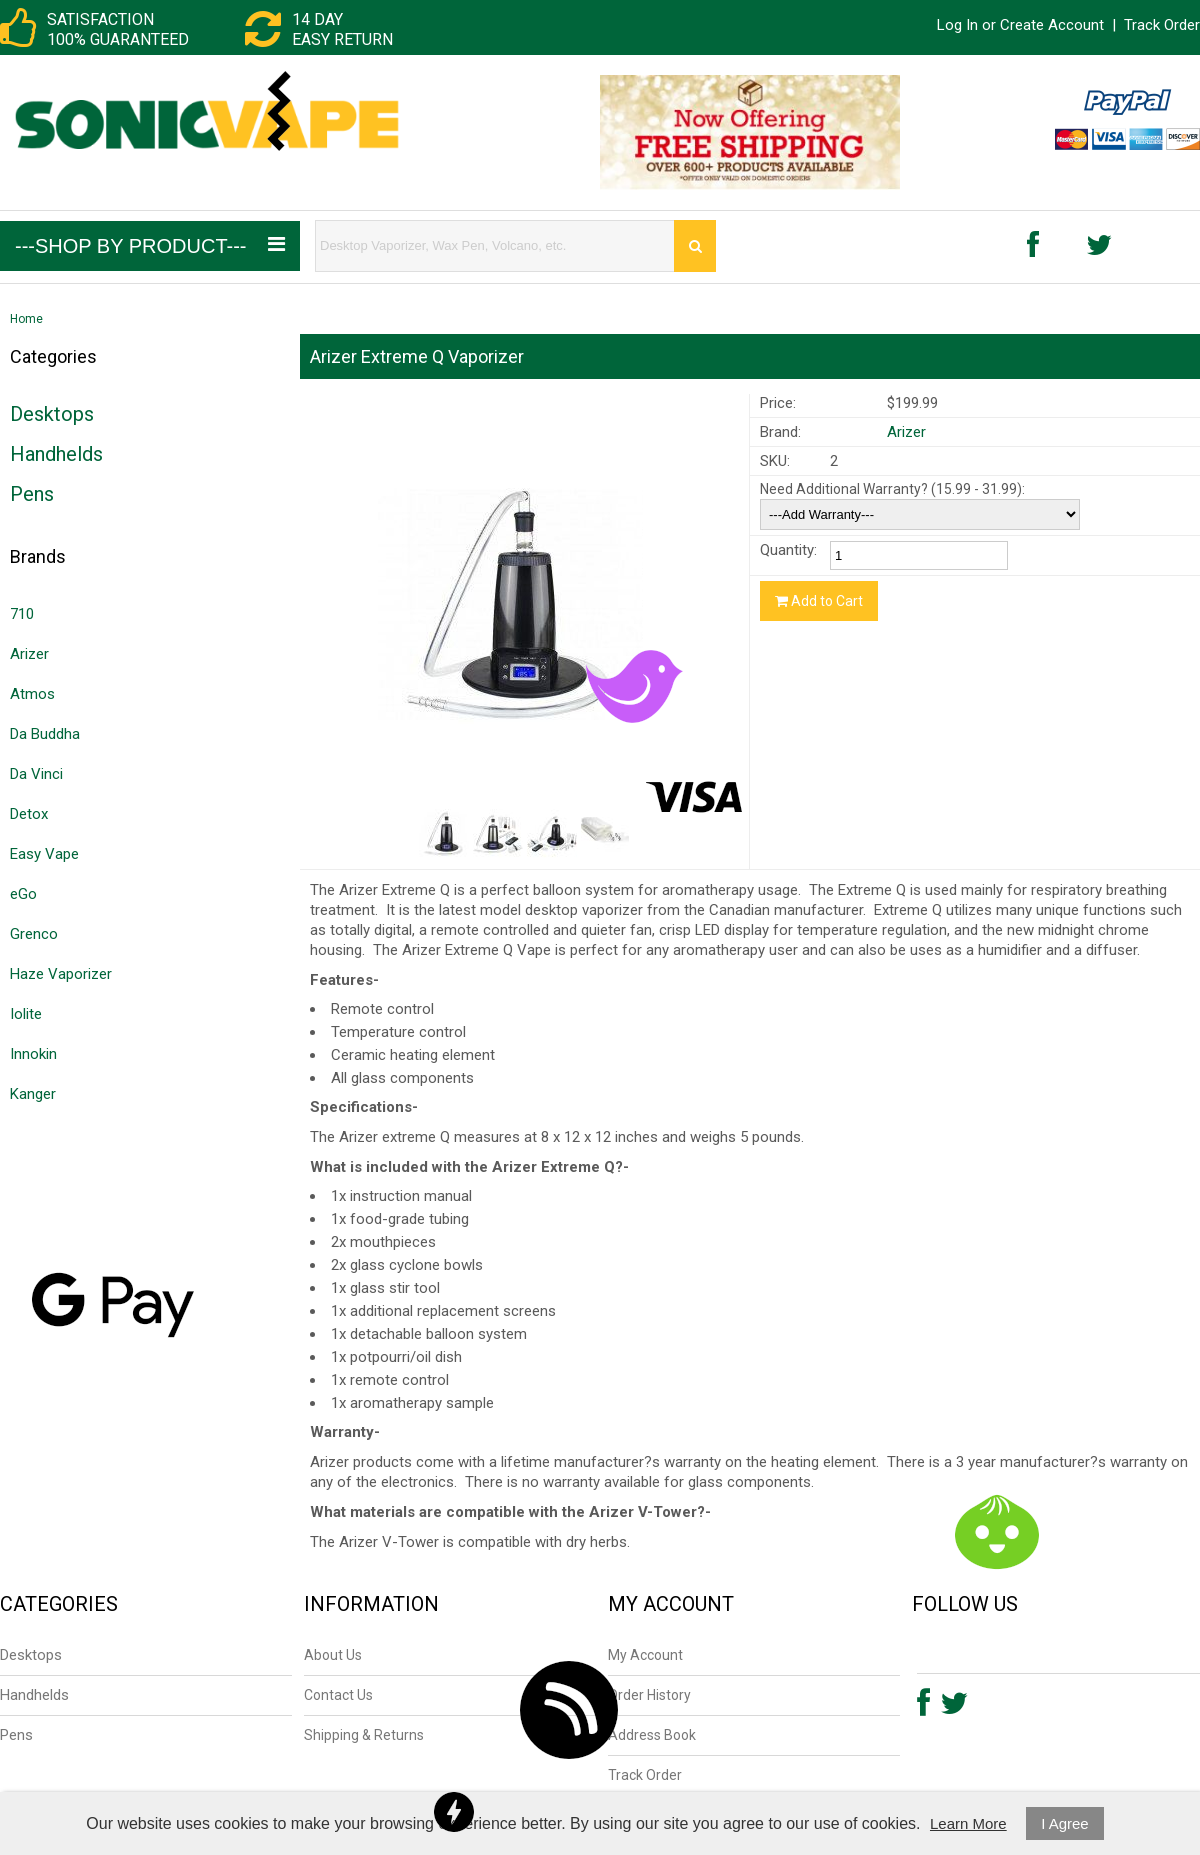 This screenshot has height=1855, width=1200. What do you see at coordinates (113, 1305) in the screenshot?
I see `pay with google pay` at bounding box center [113, 1305].